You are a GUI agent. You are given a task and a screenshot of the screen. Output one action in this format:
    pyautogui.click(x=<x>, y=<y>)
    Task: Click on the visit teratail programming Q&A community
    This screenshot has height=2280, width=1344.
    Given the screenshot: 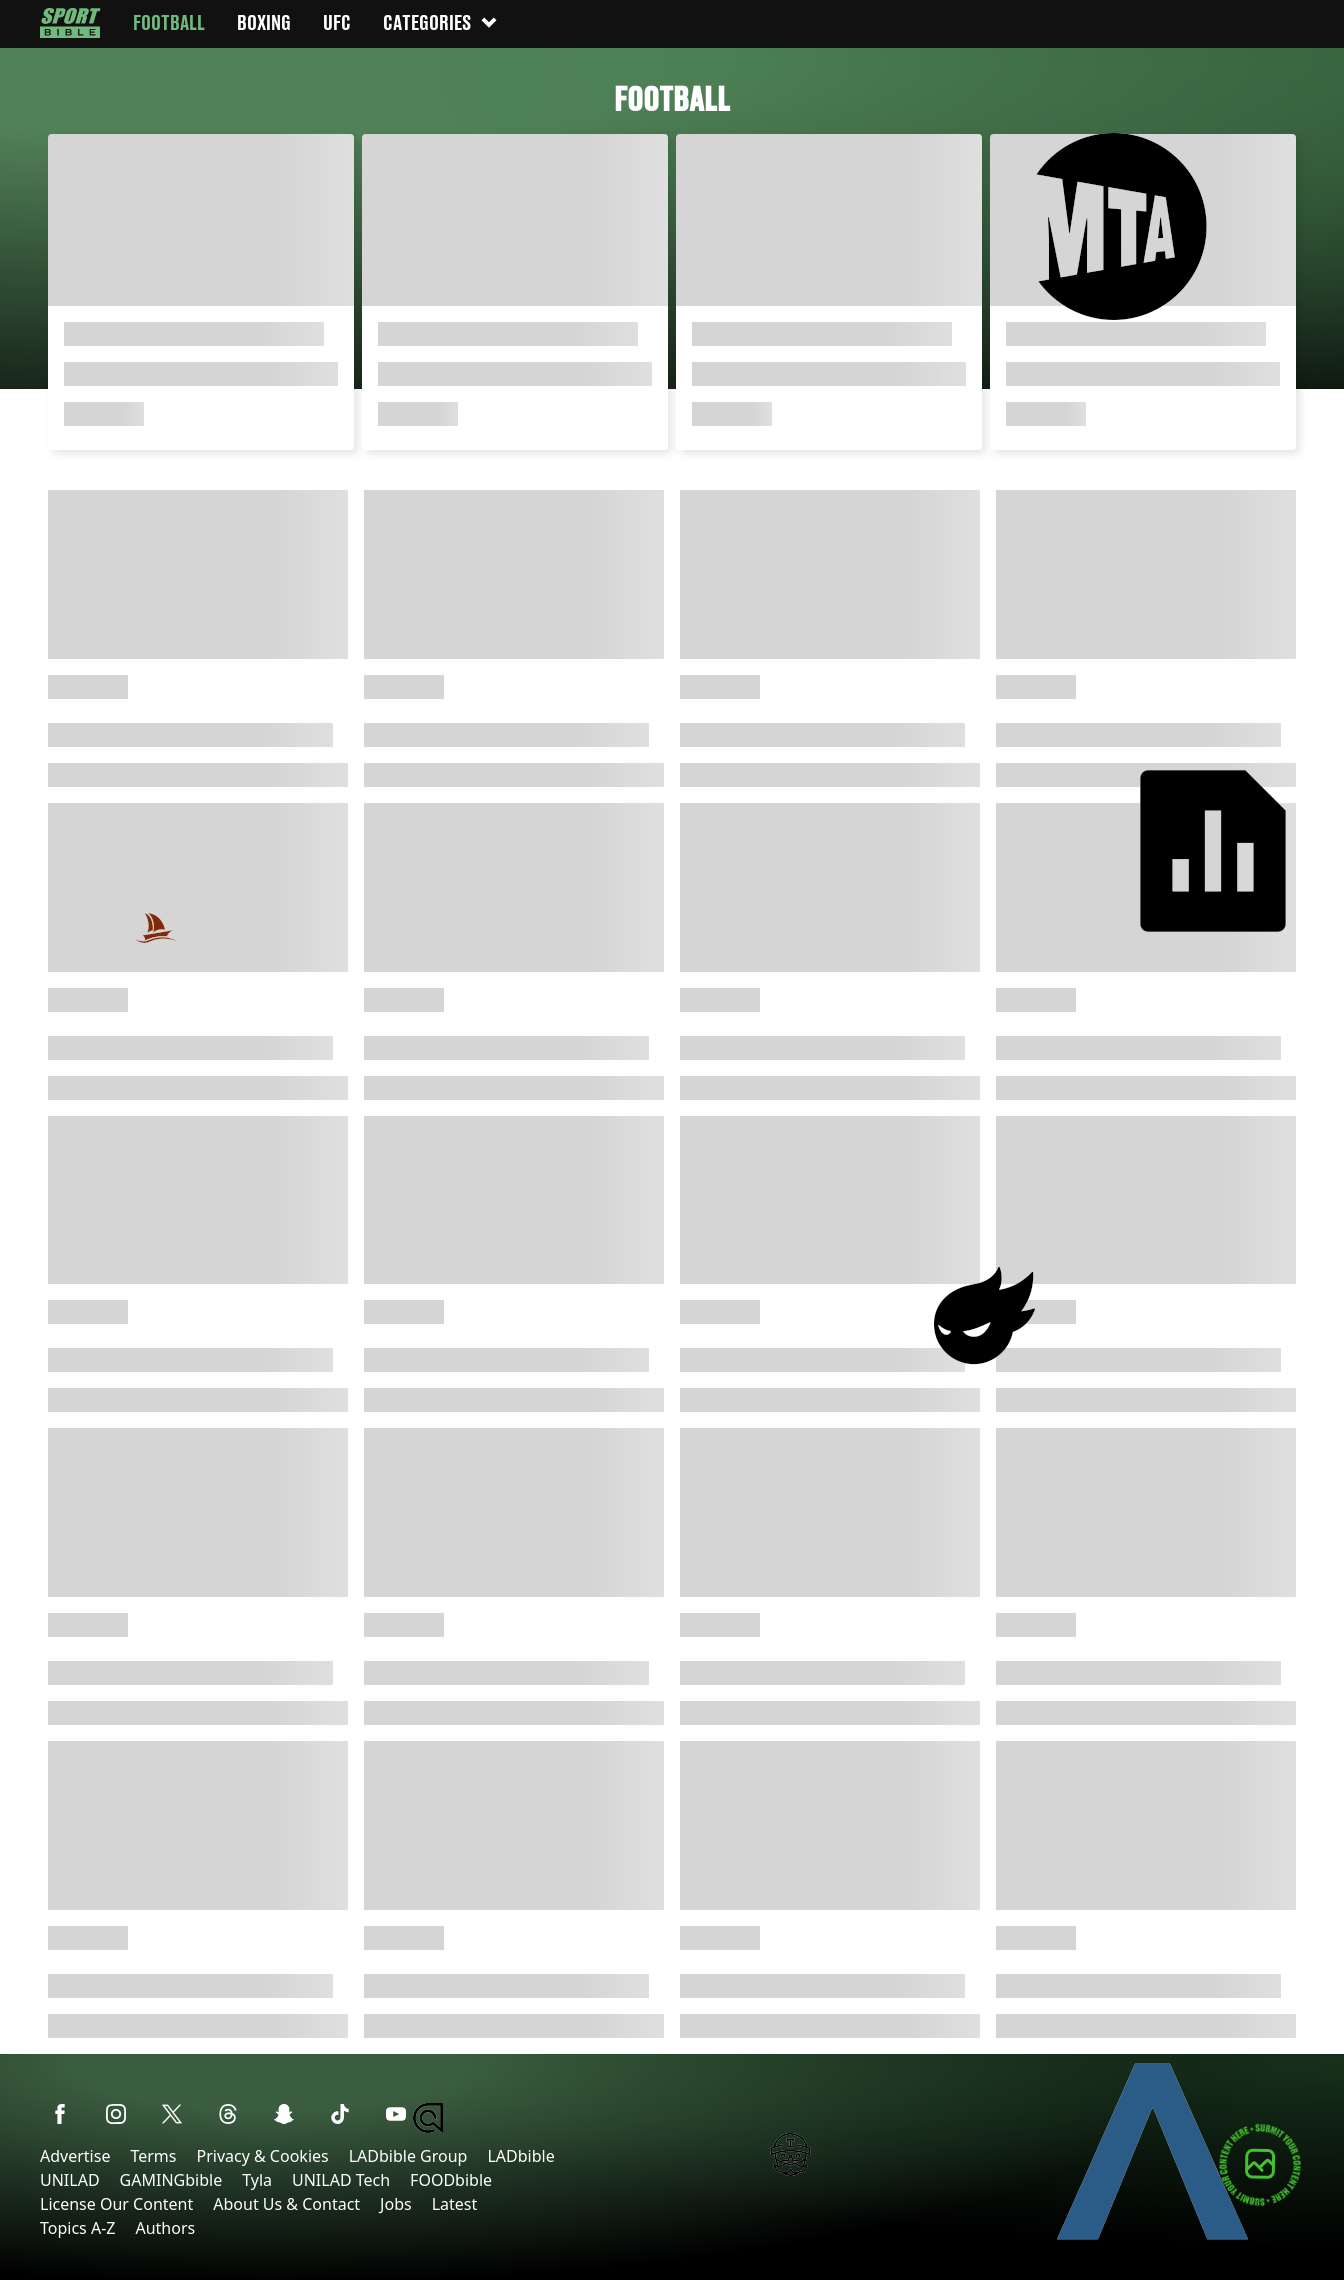 What is the action you would take?
    pyautogui.click(x=1152, y=2151)
    